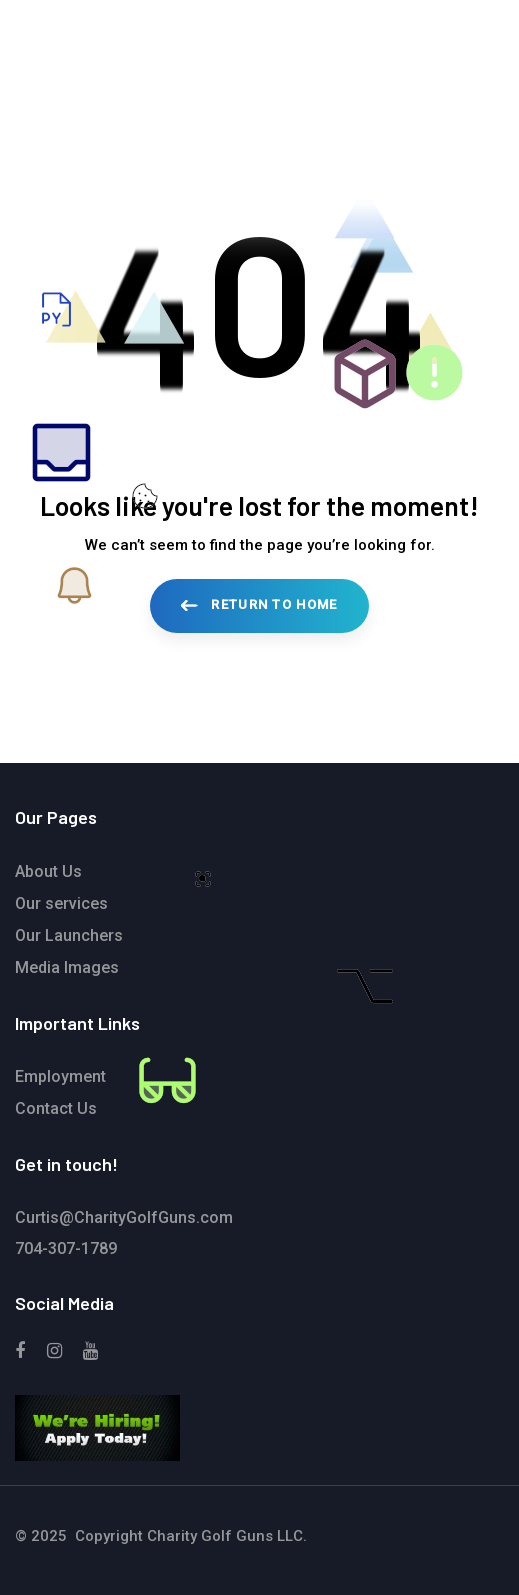 The width and height of the screenshot is (519, 1595). Describe the element at coordinates (434, 372) in the screenshot. I see `indicates a warning or alert that needs attention` at that location.